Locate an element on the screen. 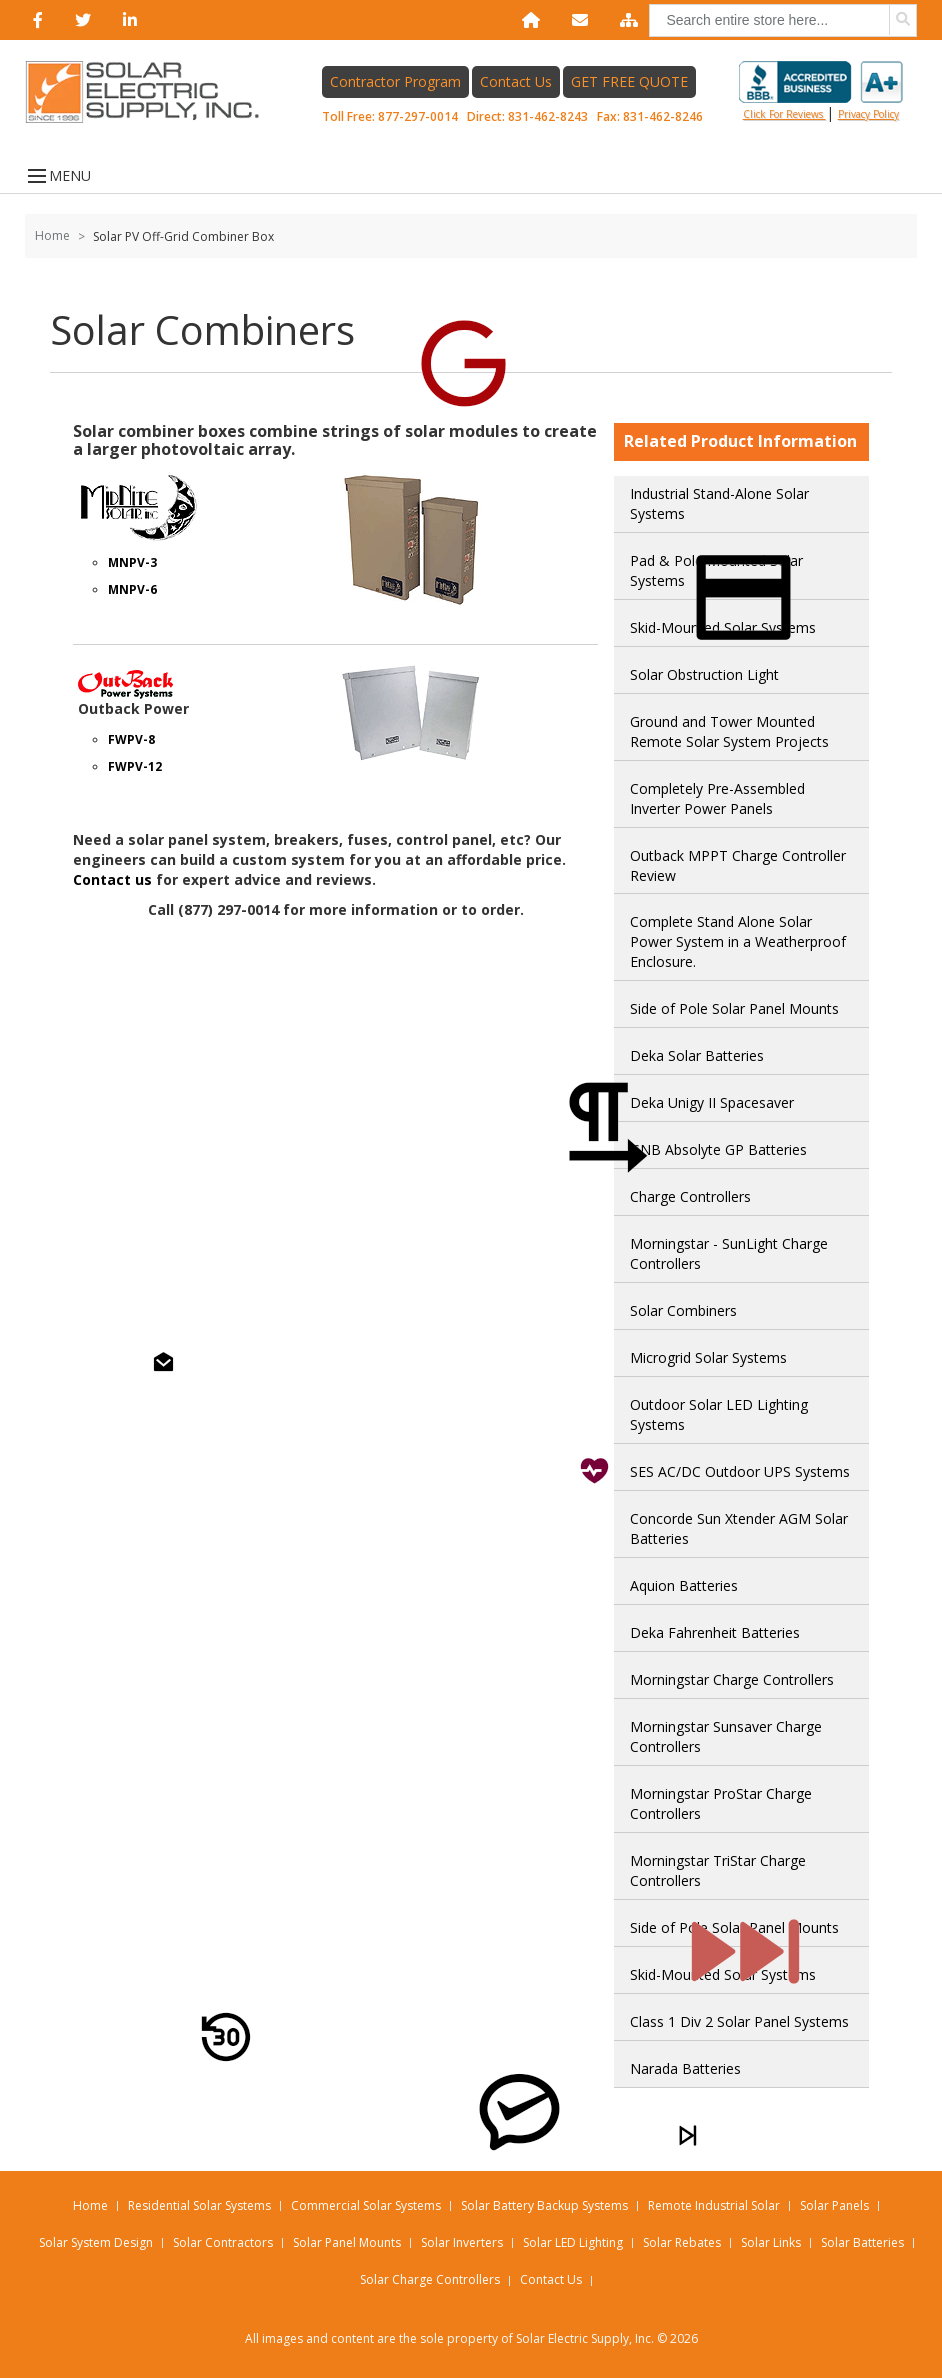 The image size is (942, 2378). indicates a read or opened email is located at coordinates (163, 1362).